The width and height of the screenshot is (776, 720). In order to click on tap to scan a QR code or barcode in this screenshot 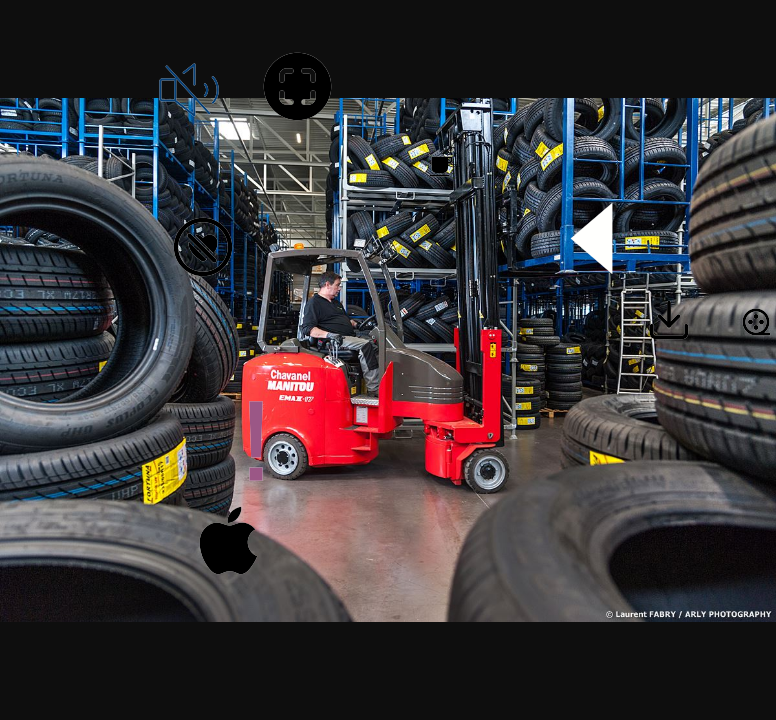, I will do `click(297, 86)`.